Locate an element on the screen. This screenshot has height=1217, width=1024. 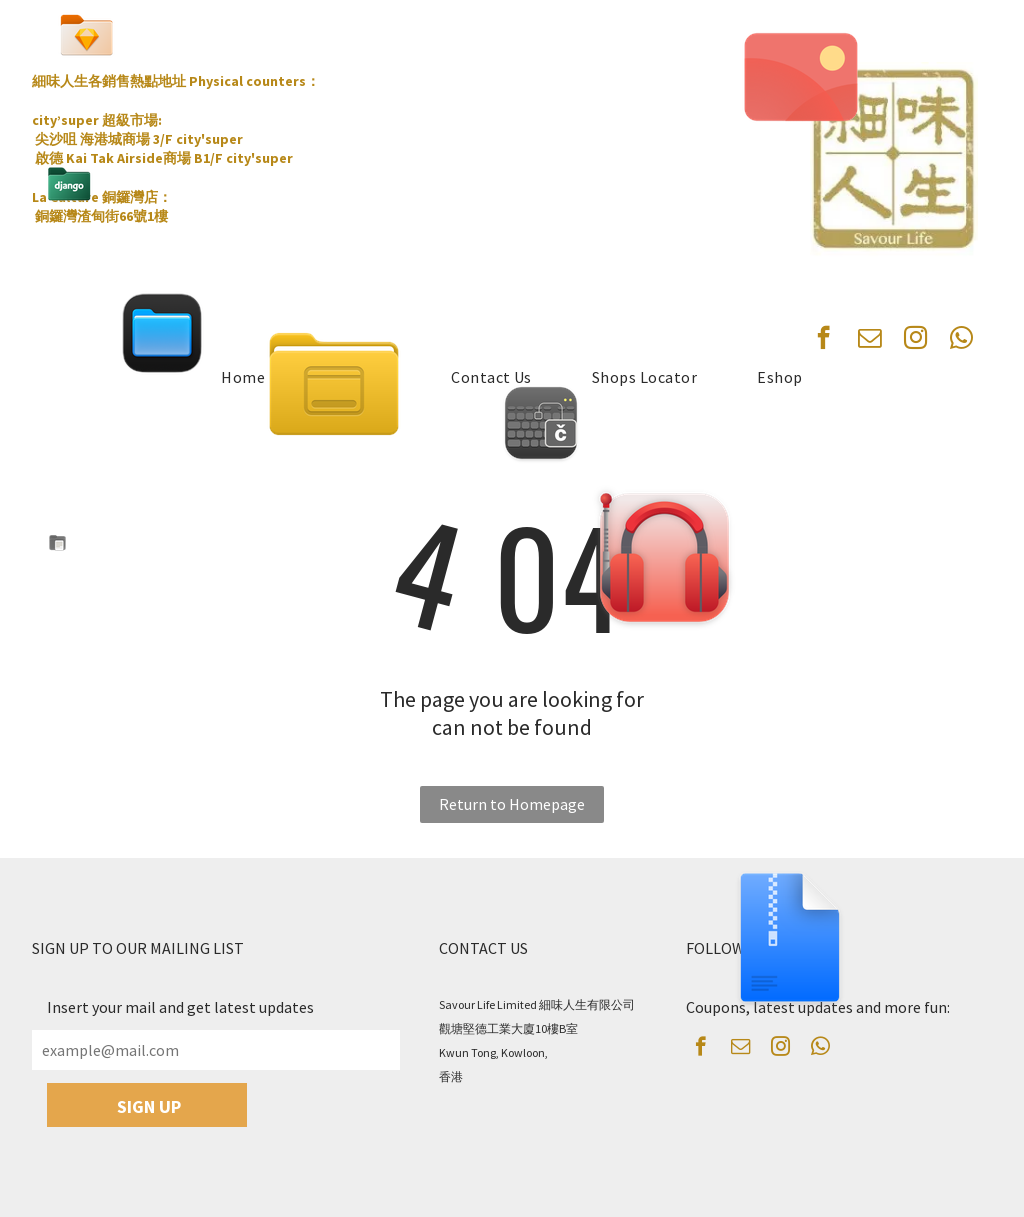
open folder containing Sketch design files is located at coordinates (86, 36).